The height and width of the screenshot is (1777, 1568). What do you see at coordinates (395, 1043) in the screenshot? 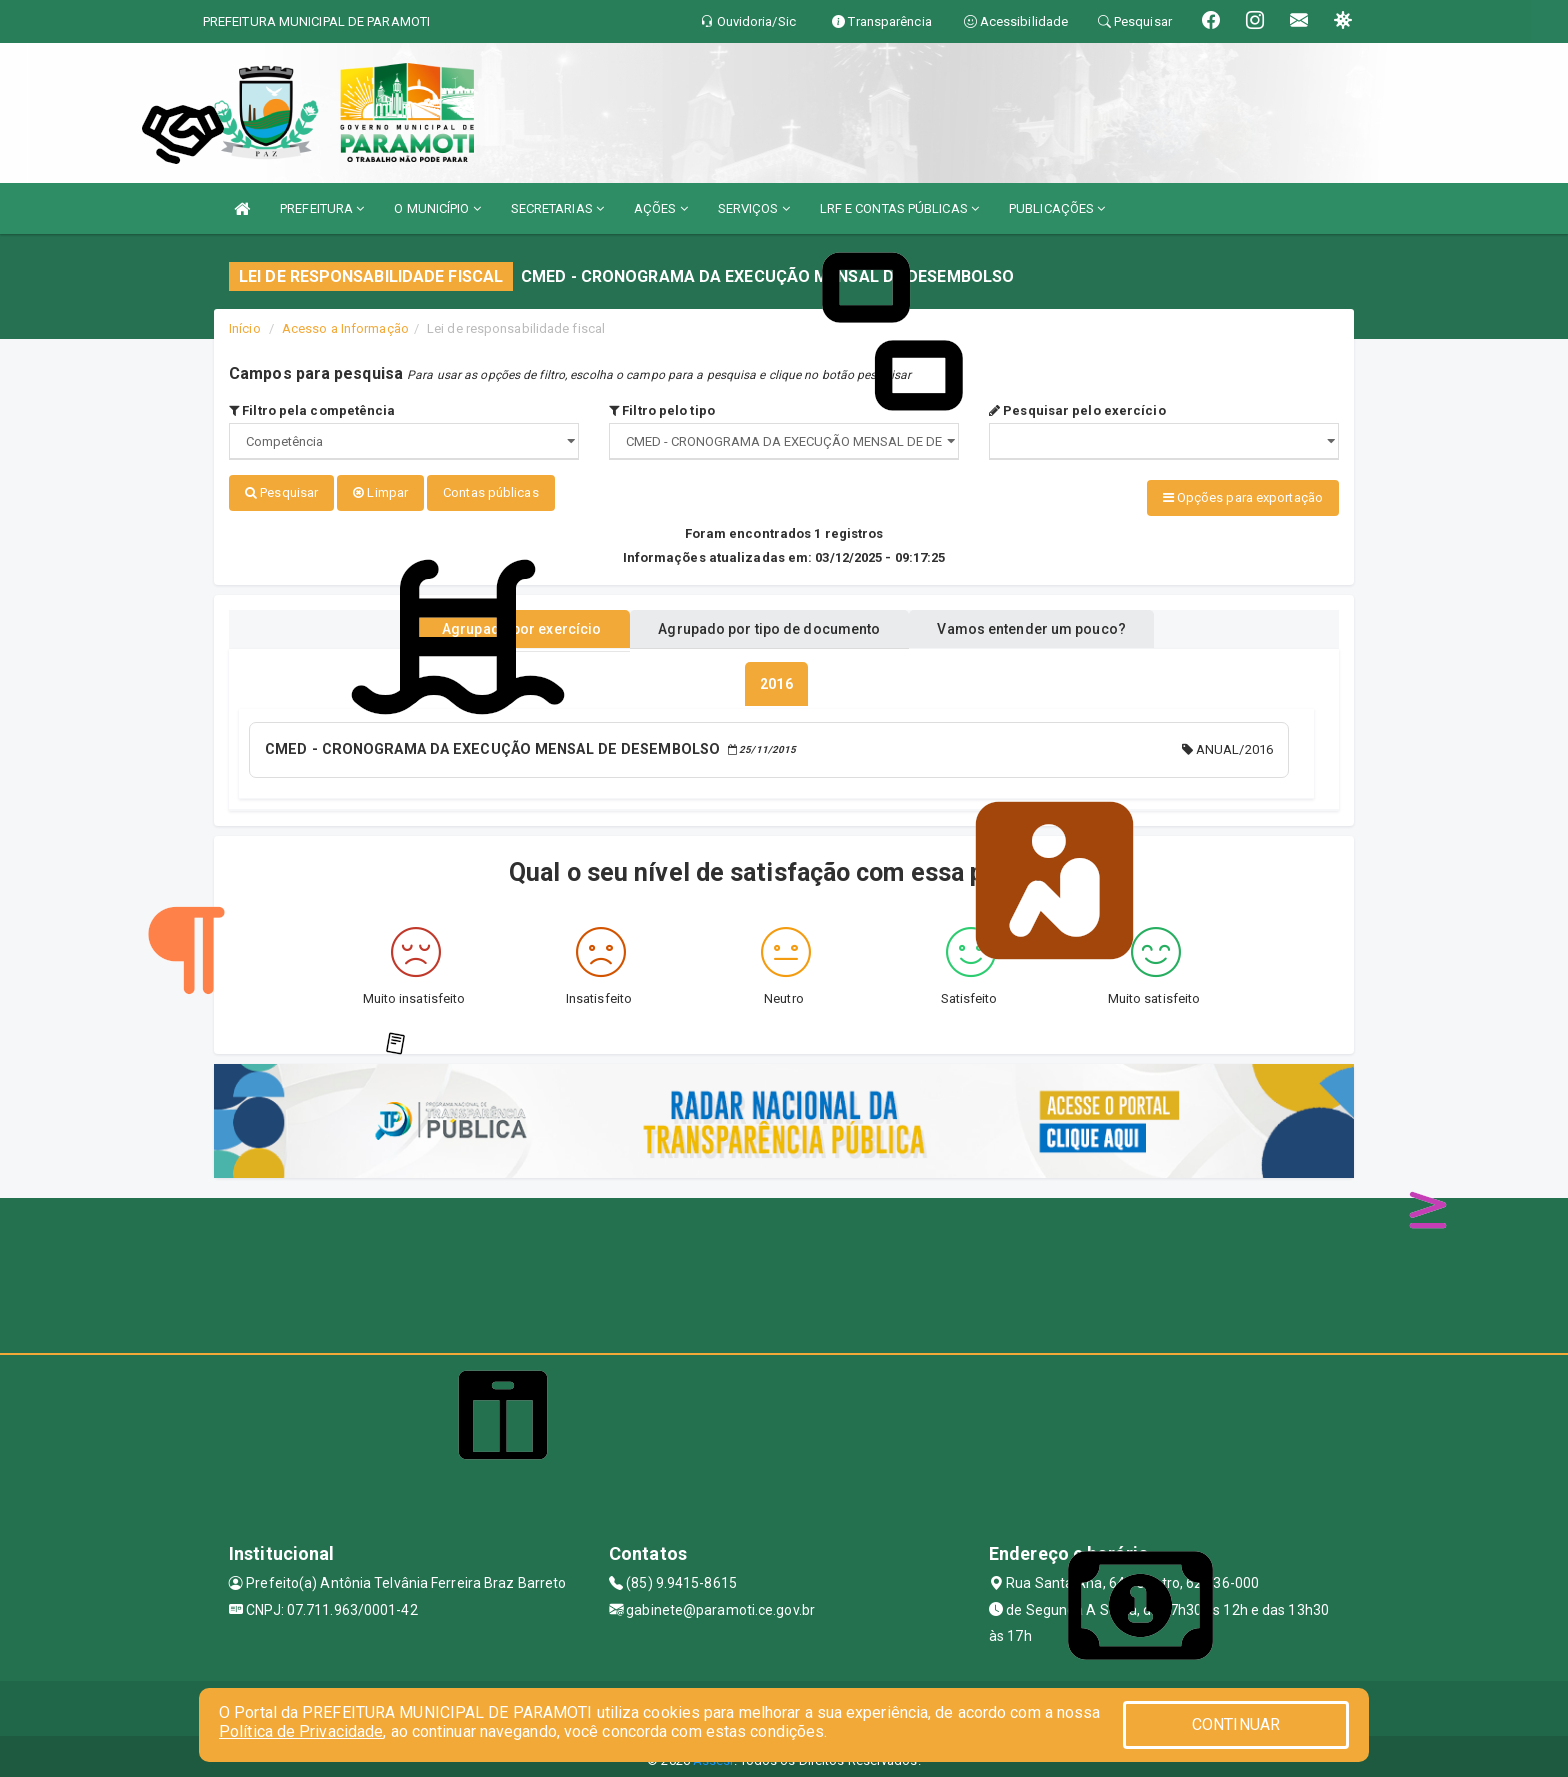
I see `view your resume or CV` at bounding box center [395, 1043].